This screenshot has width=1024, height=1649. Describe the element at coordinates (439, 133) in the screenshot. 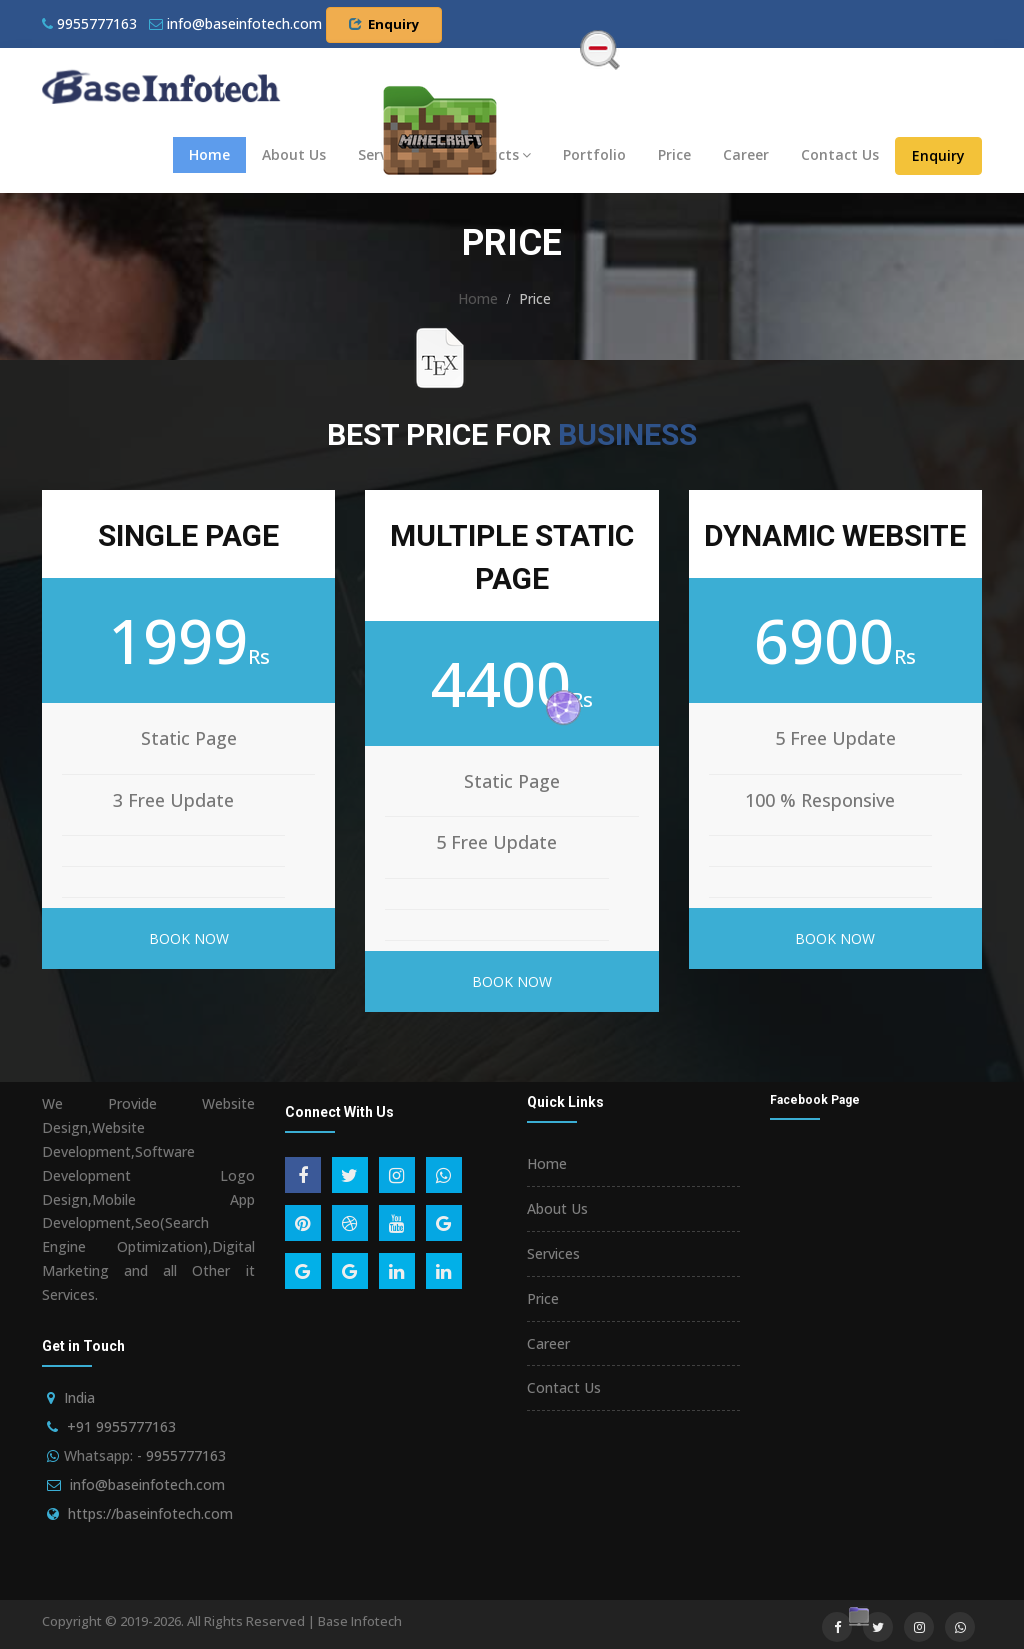

I see `open minecraft game files folder` at that location.